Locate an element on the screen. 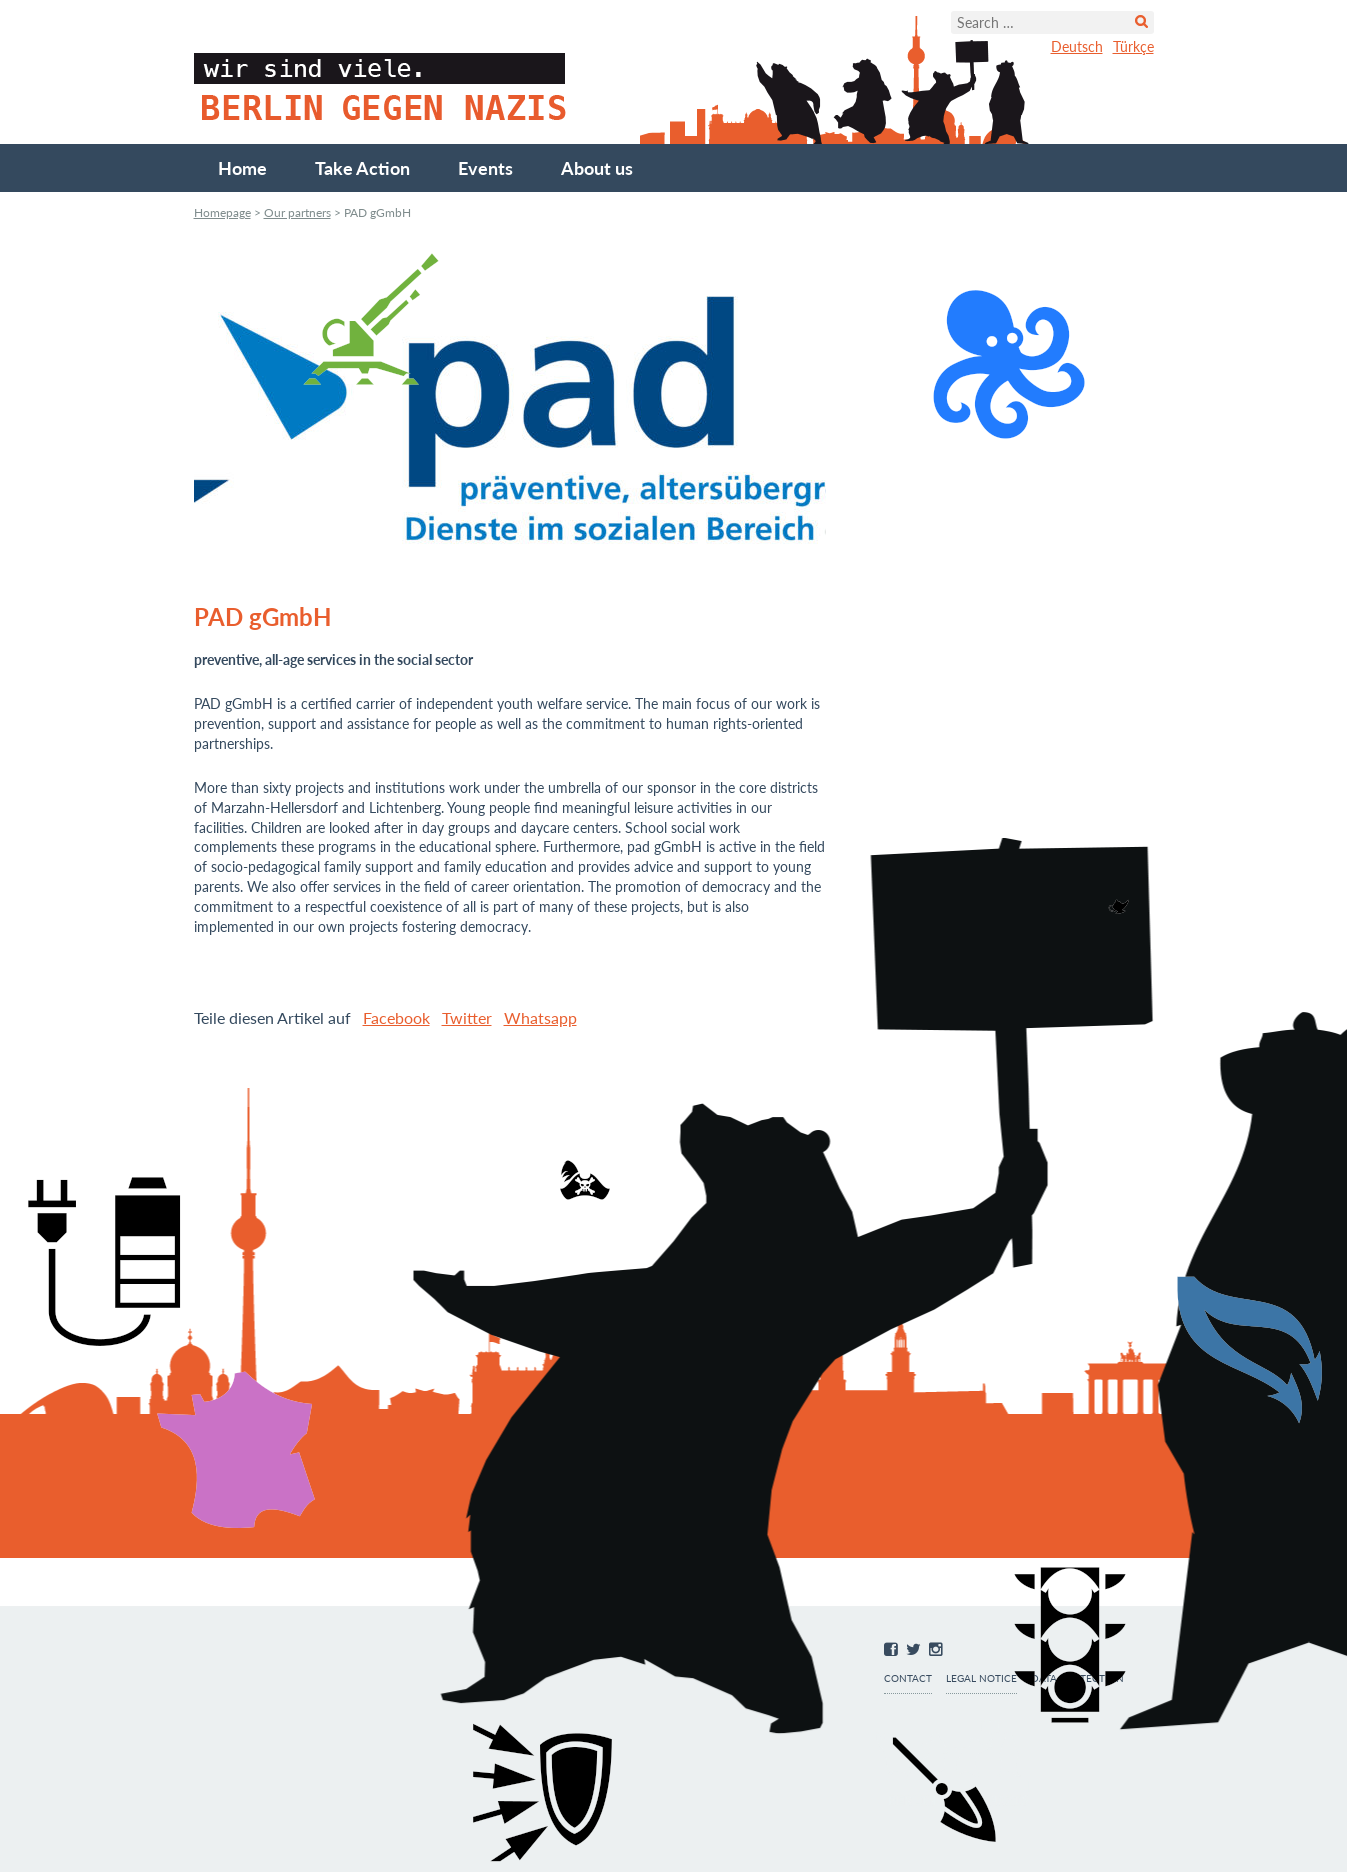 The image size is (1347, 1872). indicates an aquatic or ocean-themed game element is located at coordinates (1008, 363).